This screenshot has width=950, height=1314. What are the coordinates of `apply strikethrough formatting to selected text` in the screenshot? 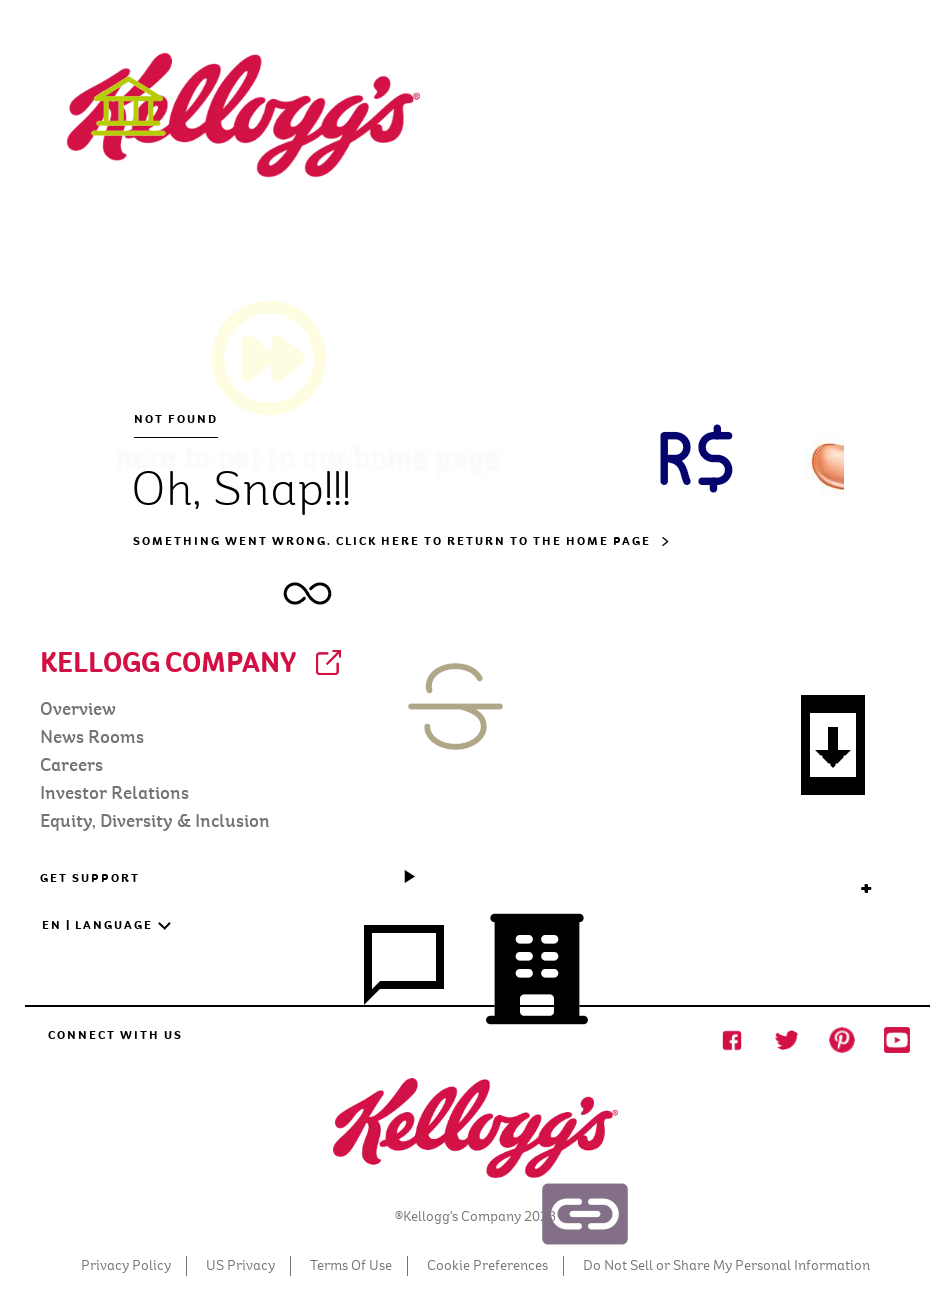 It's located at (455, 706).